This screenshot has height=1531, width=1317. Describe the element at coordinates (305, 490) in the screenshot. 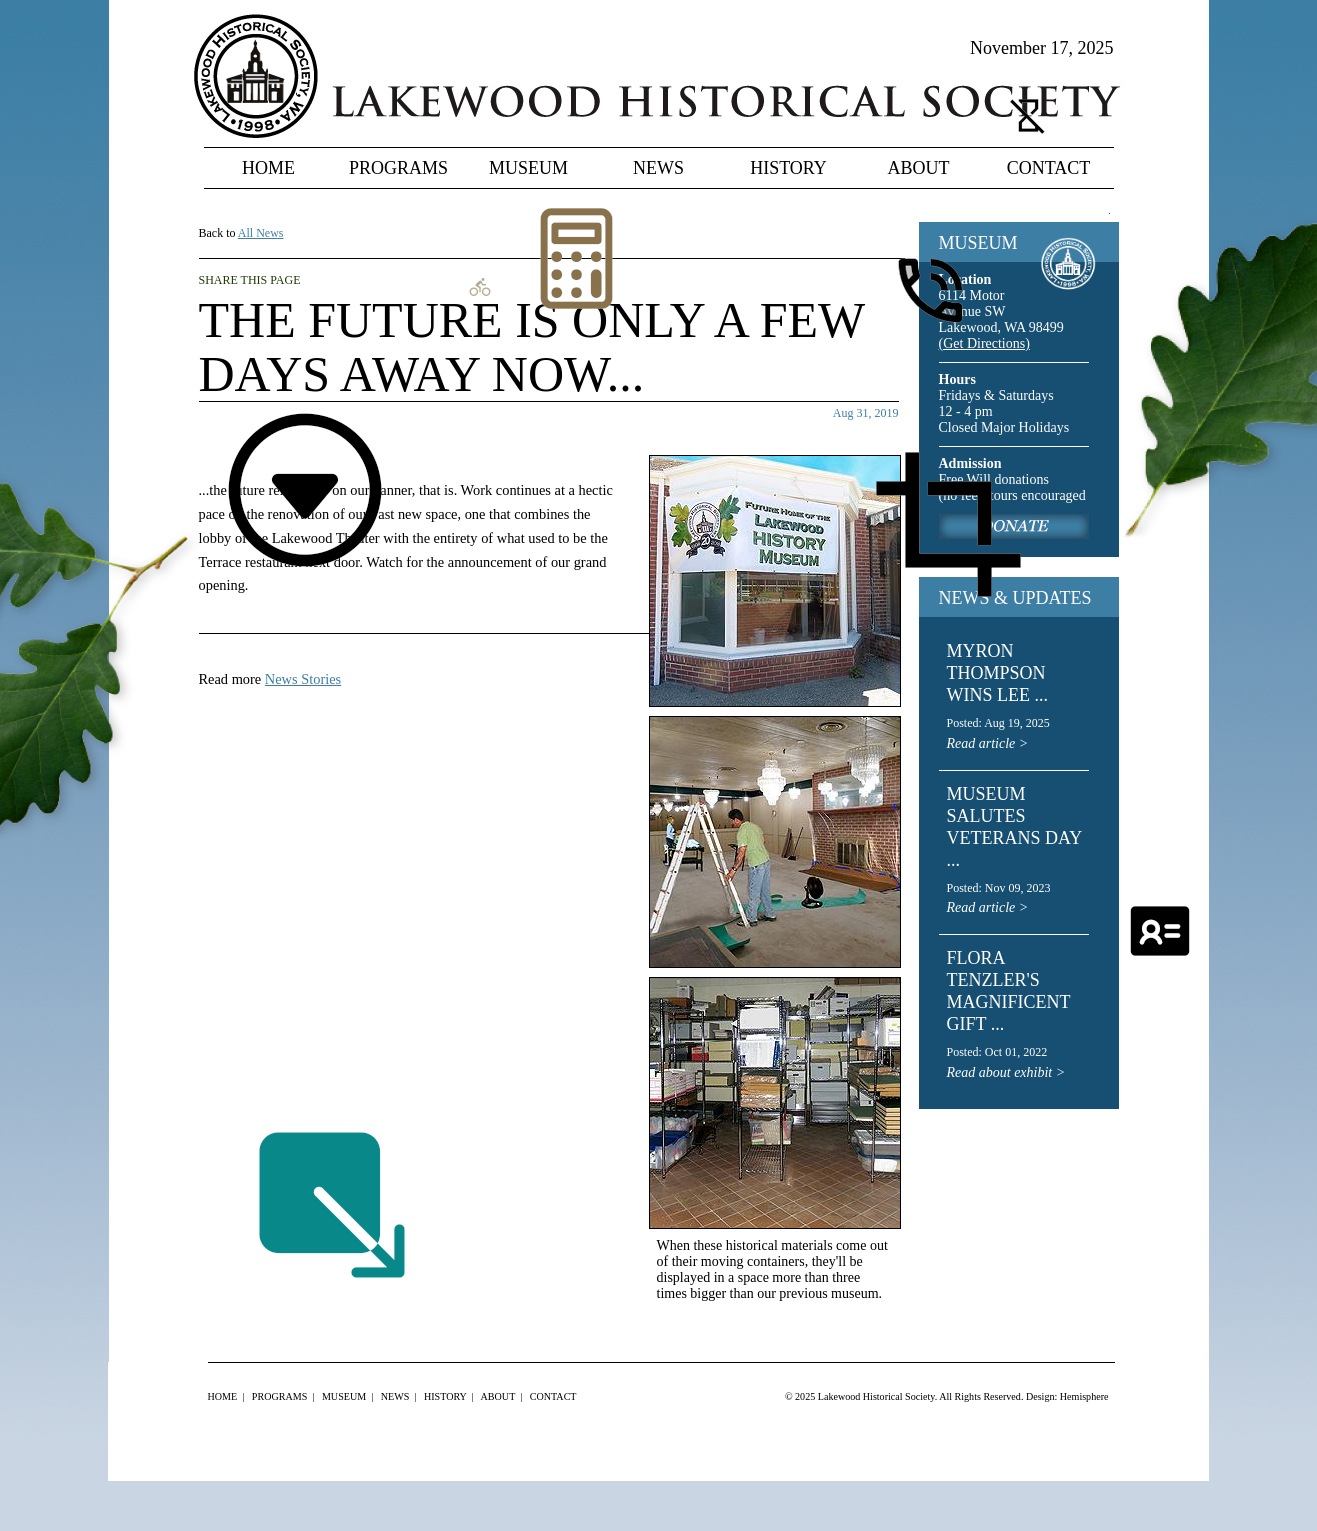

I see `expand a dropdown menu or section` at that location.